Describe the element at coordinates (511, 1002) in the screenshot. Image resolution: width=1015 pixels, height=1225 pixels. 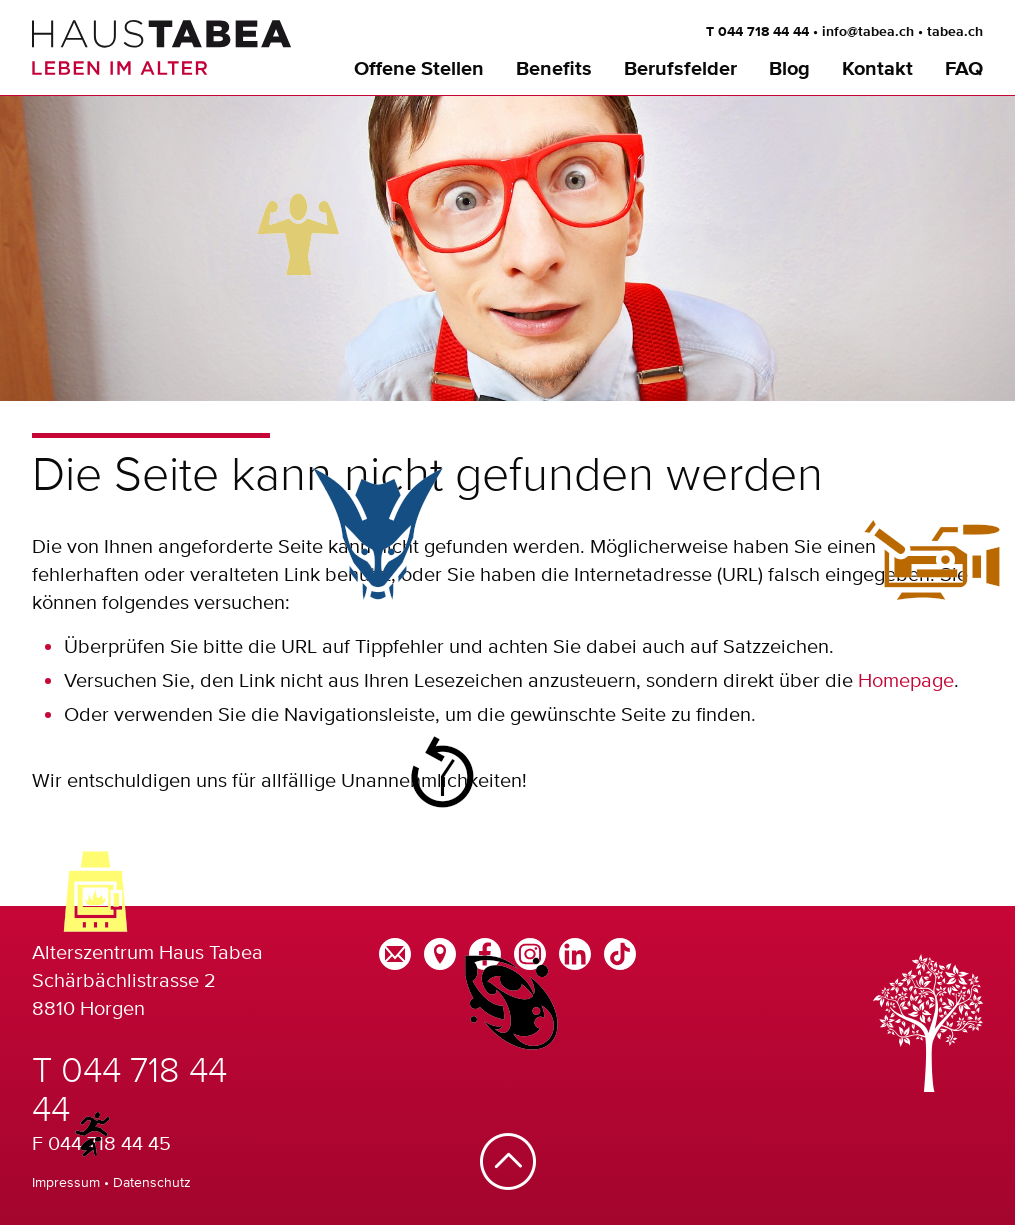
I see `cast a water-based spell or ability` at that location.